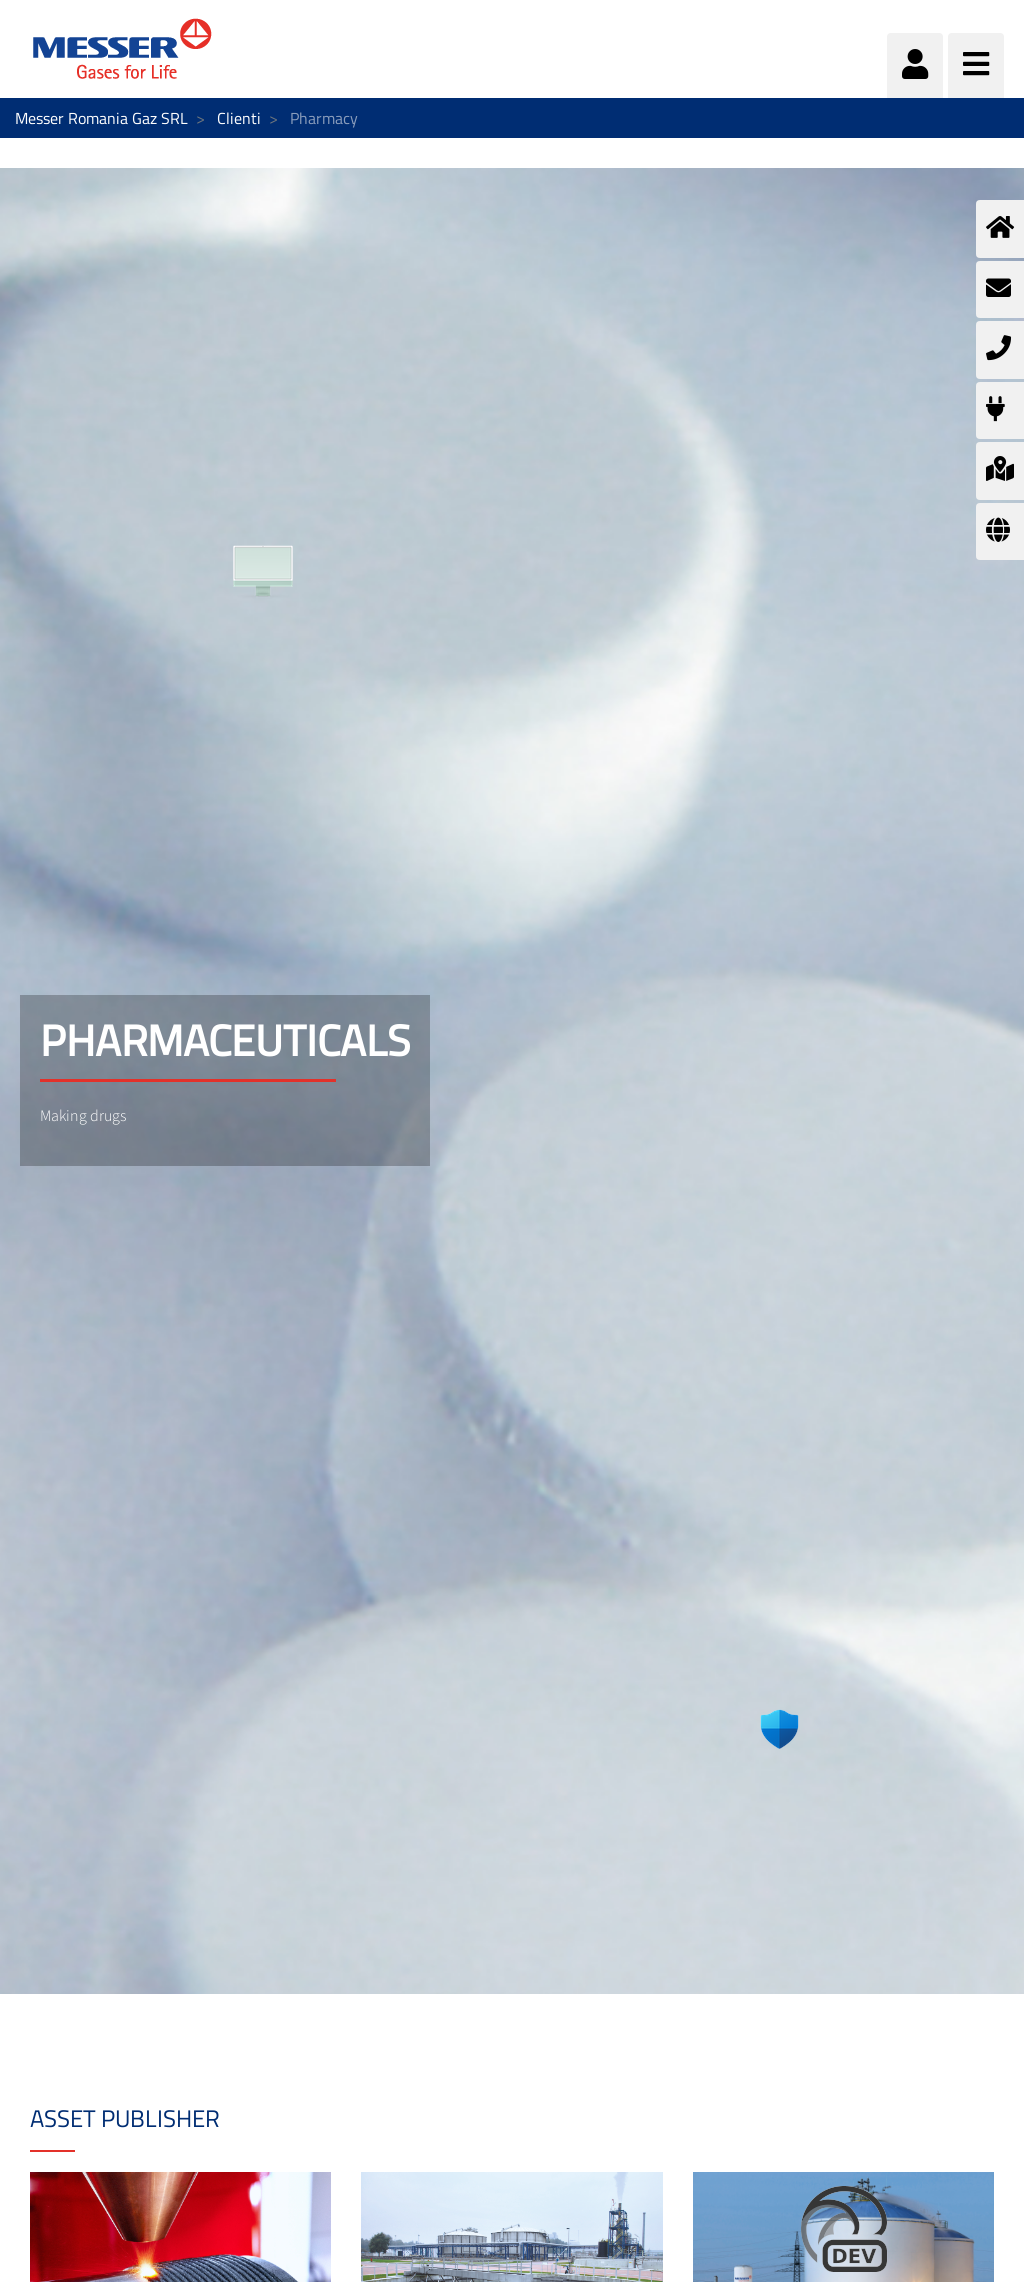 The image size is (1024, 2282). Describe the element at coordinates (779, 1729) in the screenshot. I see `windows defender security status` at that location.